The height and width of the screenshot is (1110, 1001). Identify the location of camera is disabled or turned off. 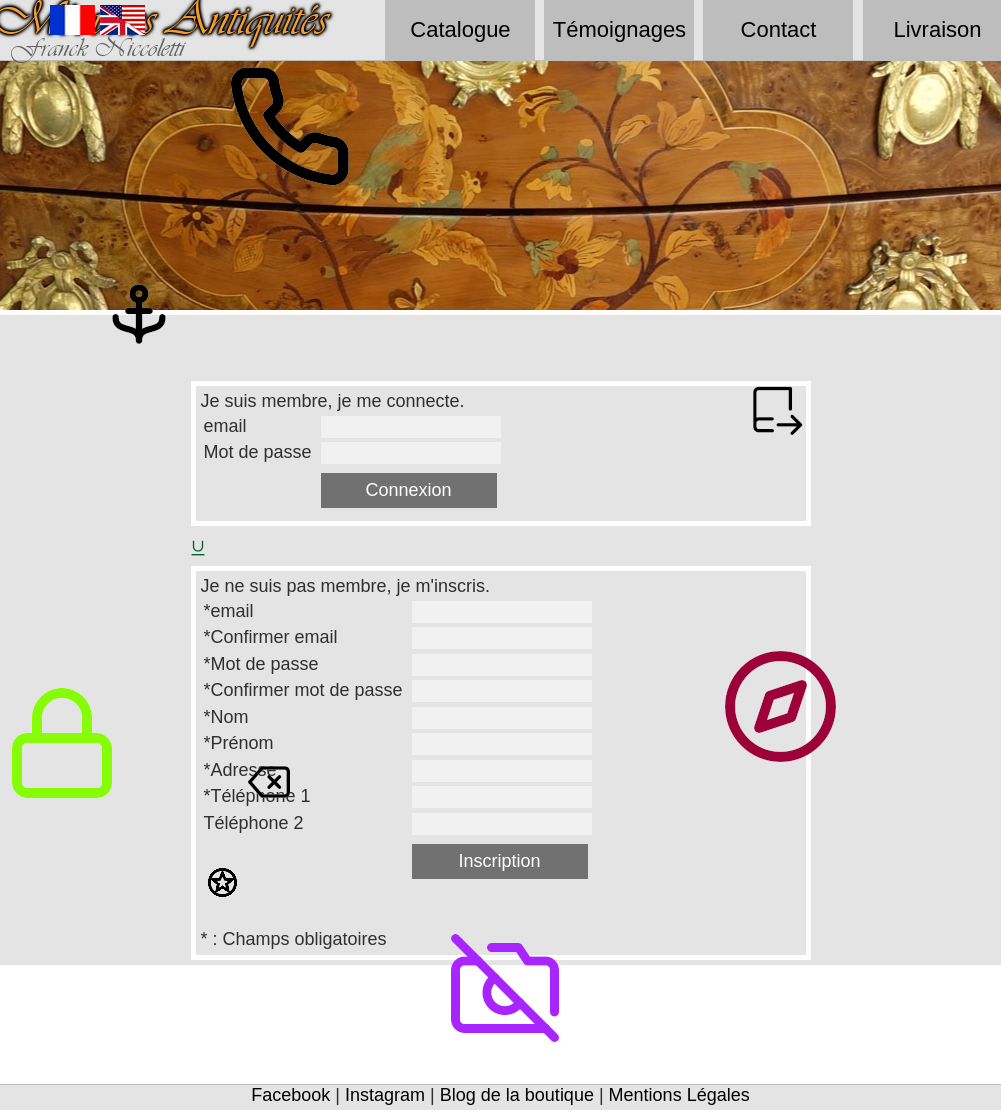
(505, 988).